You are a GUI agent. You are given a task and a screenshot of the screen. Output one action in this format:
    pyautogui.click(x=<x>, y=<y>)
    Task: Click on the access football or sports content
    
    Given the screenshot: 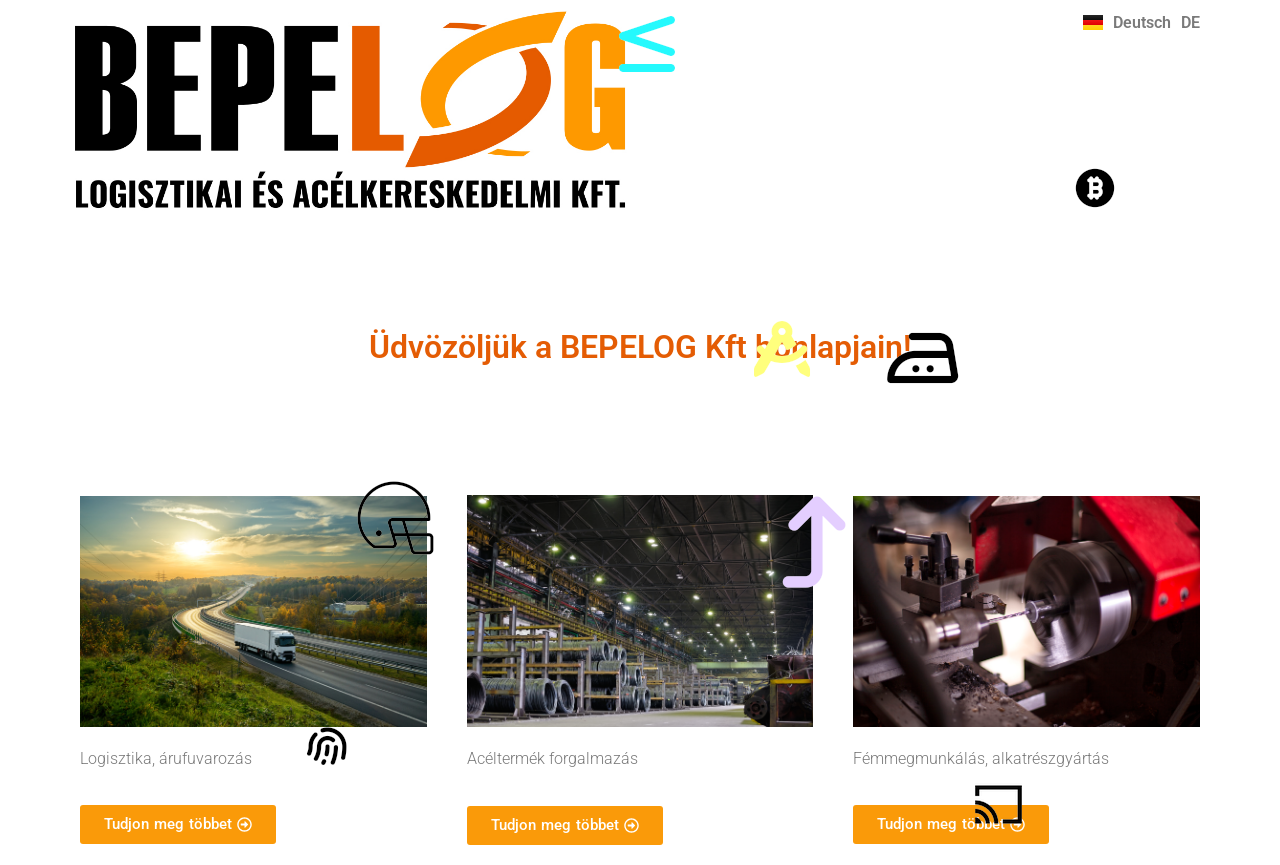 What is the action you would take?
    pyautogui.click(x=395, y=519)
    